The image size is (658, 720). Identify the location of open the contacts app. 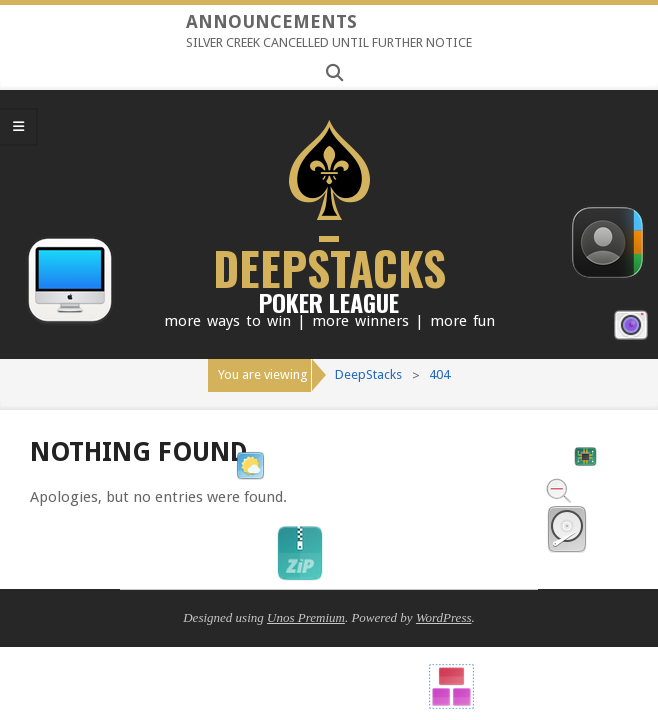
(607, 242).